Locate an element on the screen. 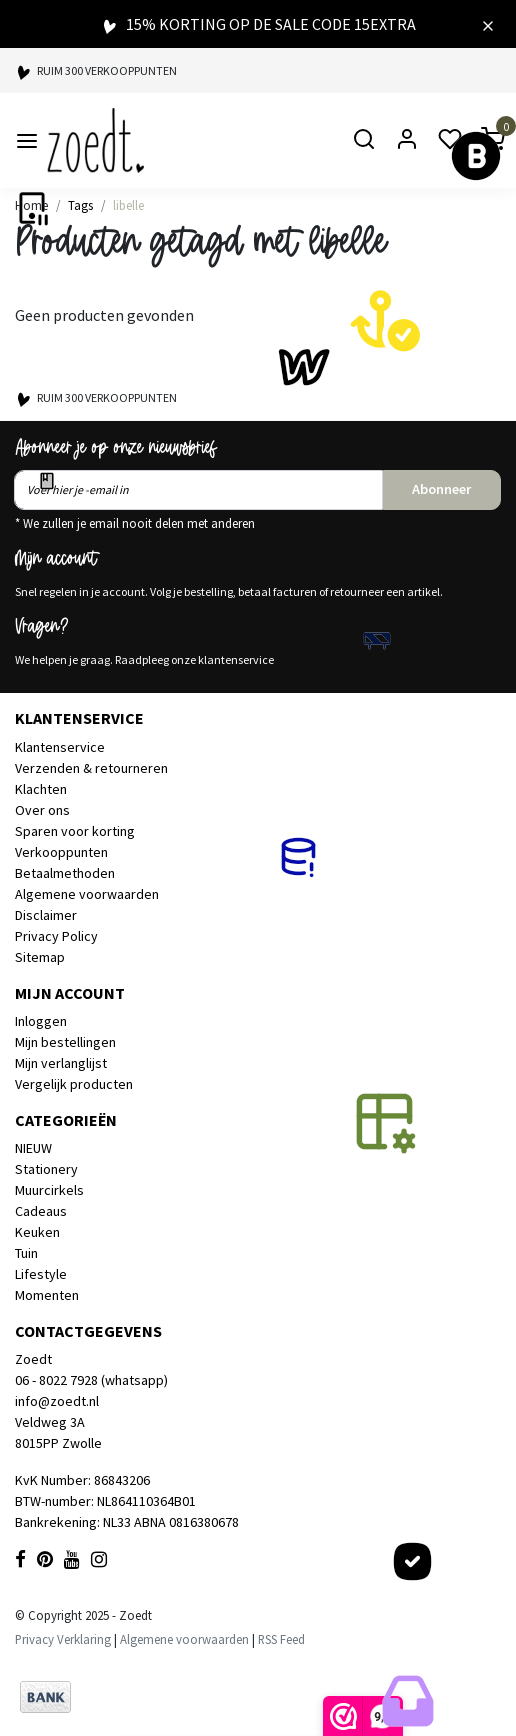  open your library or reading list is located at coordinates (47, 481).